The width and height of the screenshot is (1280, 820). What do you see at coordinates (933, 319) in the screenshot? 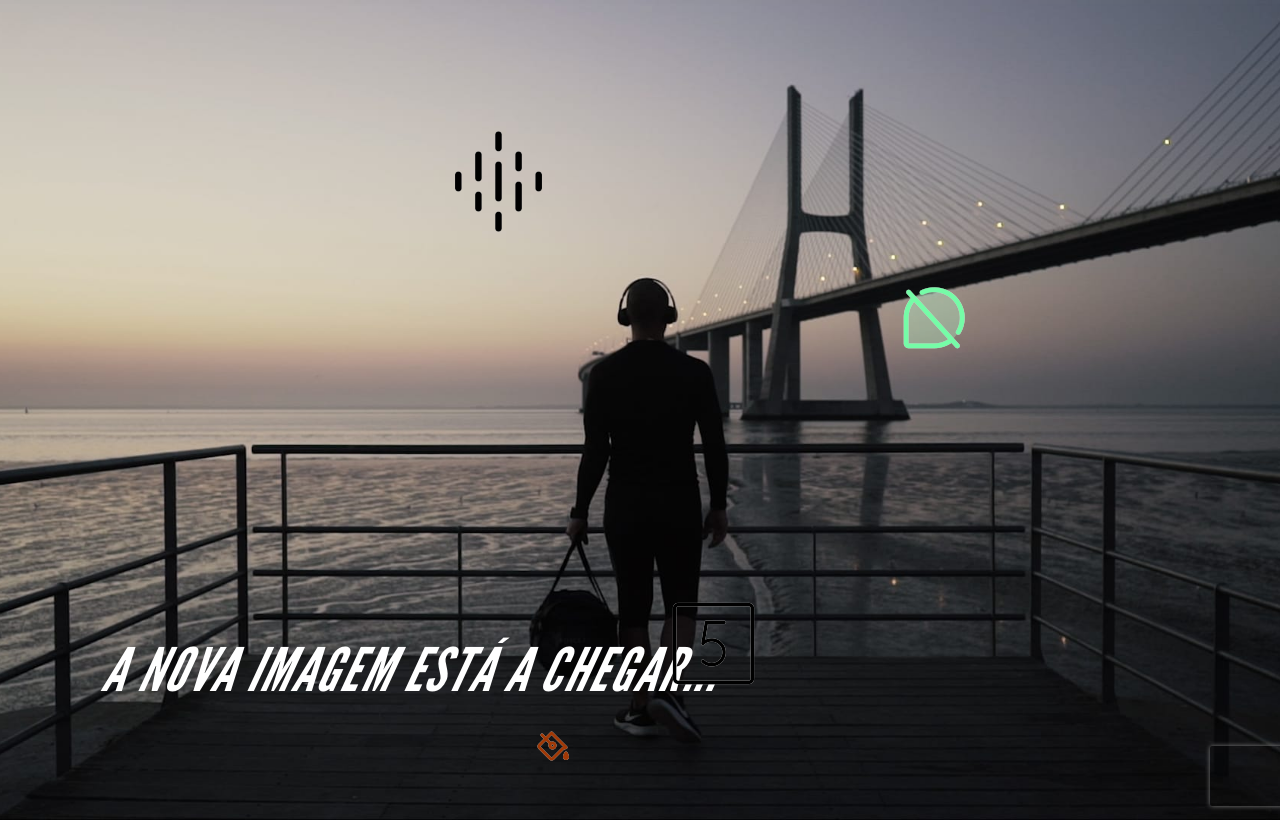
I see `mute or disable chat notifications` at bounding box center [933, 319].